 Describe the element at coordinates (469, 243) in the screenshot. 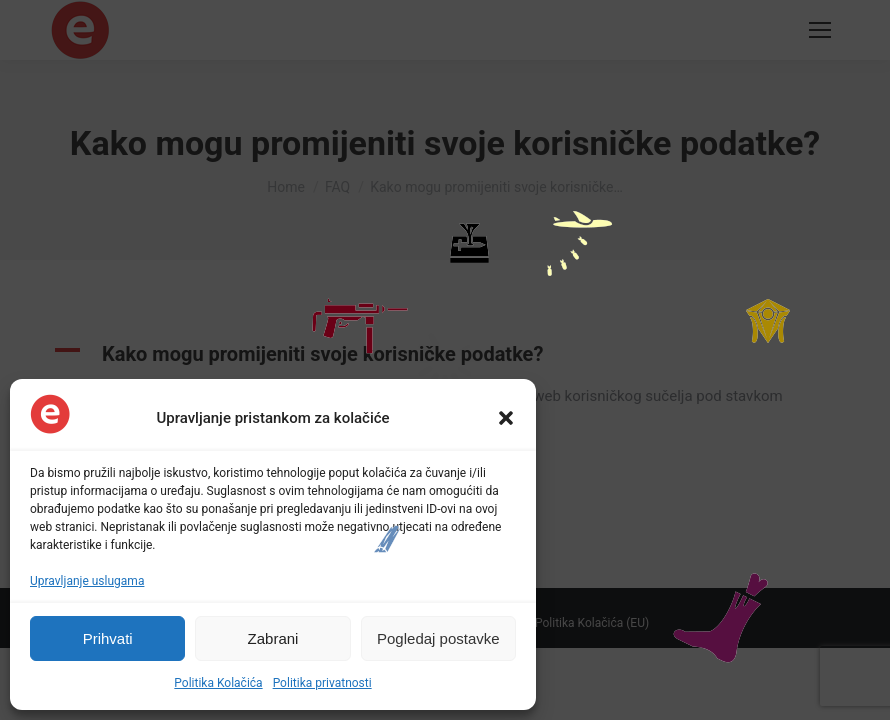

I see `craft or forge a new sword` at that location.